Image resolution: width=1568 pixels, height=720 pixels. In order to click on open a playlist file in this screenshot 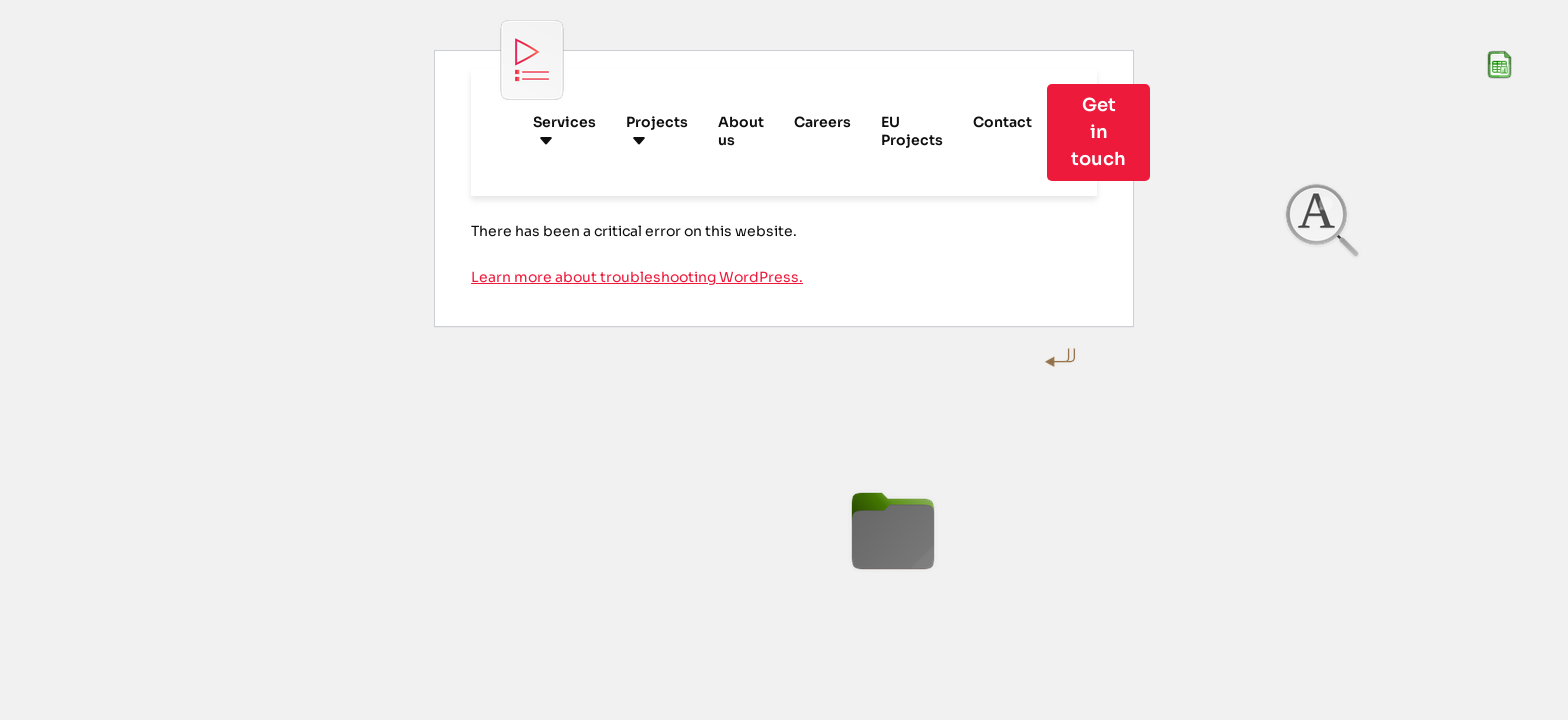, I will do `click(532, 60)`.